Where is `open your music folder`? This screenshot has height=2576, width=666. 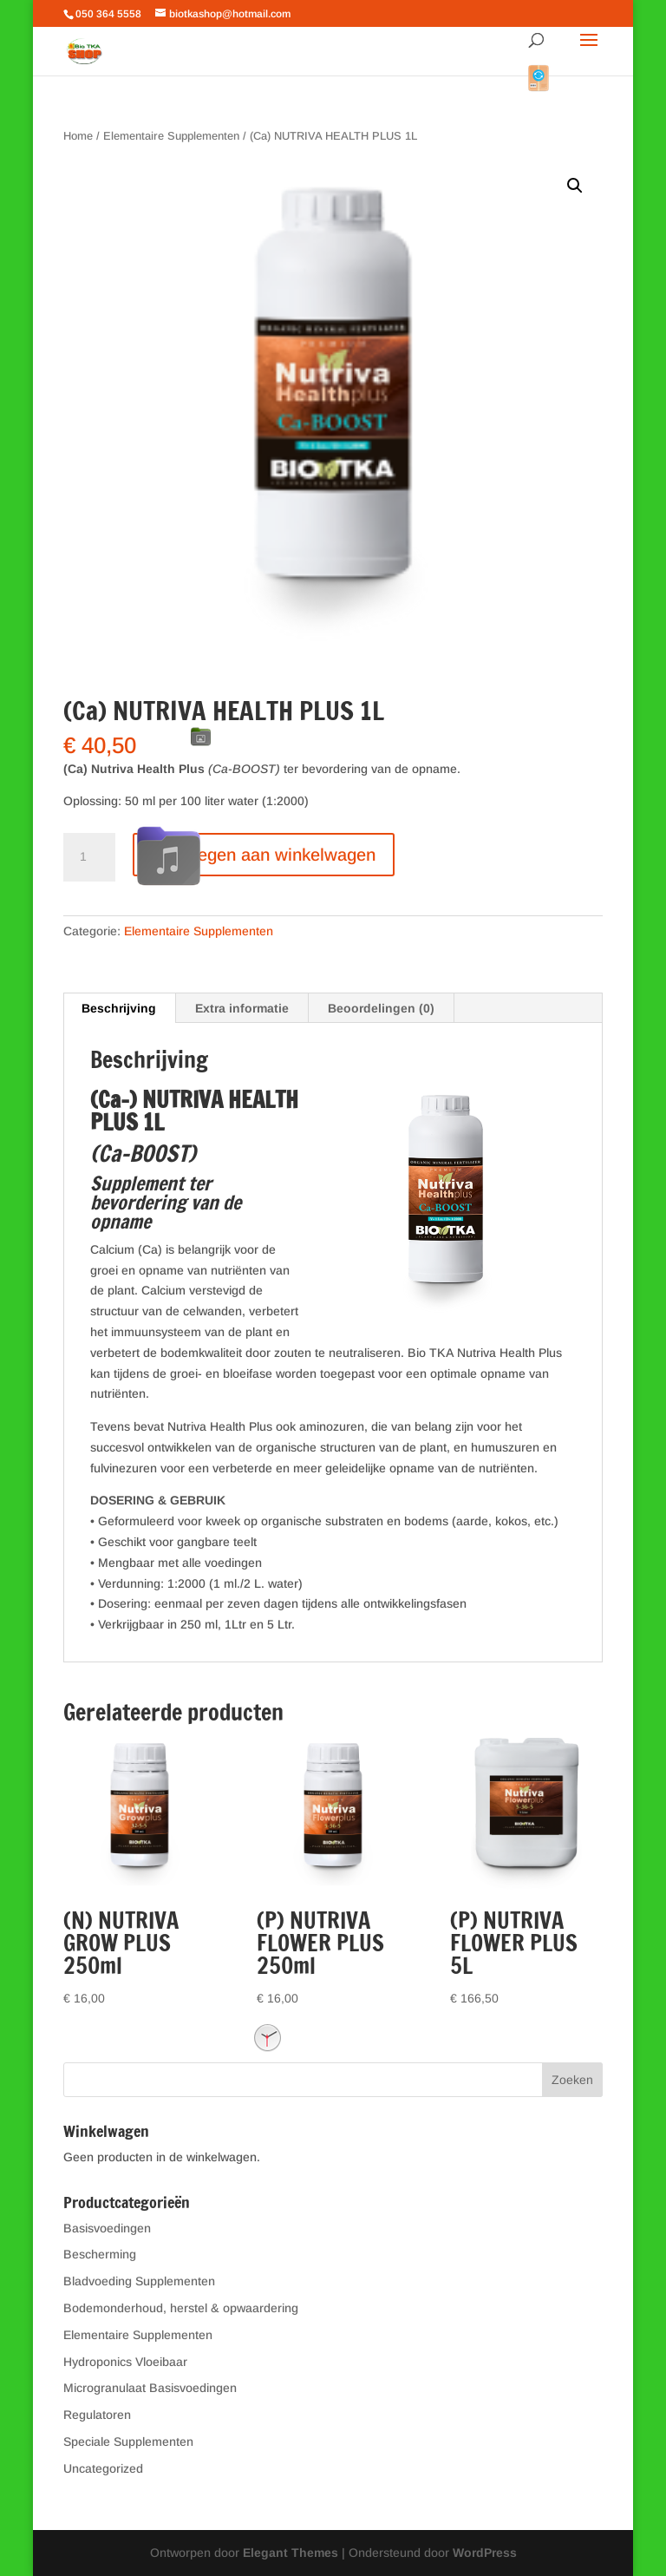
open your music folder is located at coordinates (168, 855).